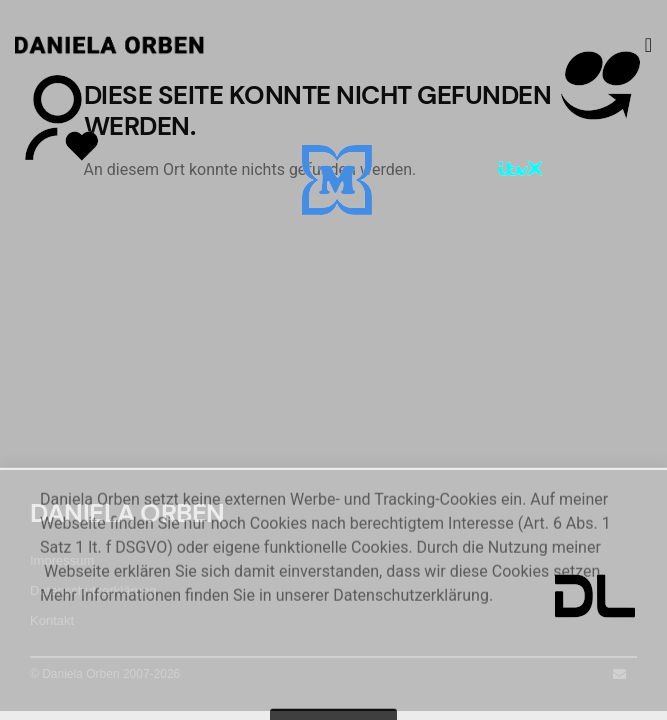  What do you see at coordinates (57, 119) in the screenshot?
I see `view your favorite contacts` at bounding box center [57, 119].